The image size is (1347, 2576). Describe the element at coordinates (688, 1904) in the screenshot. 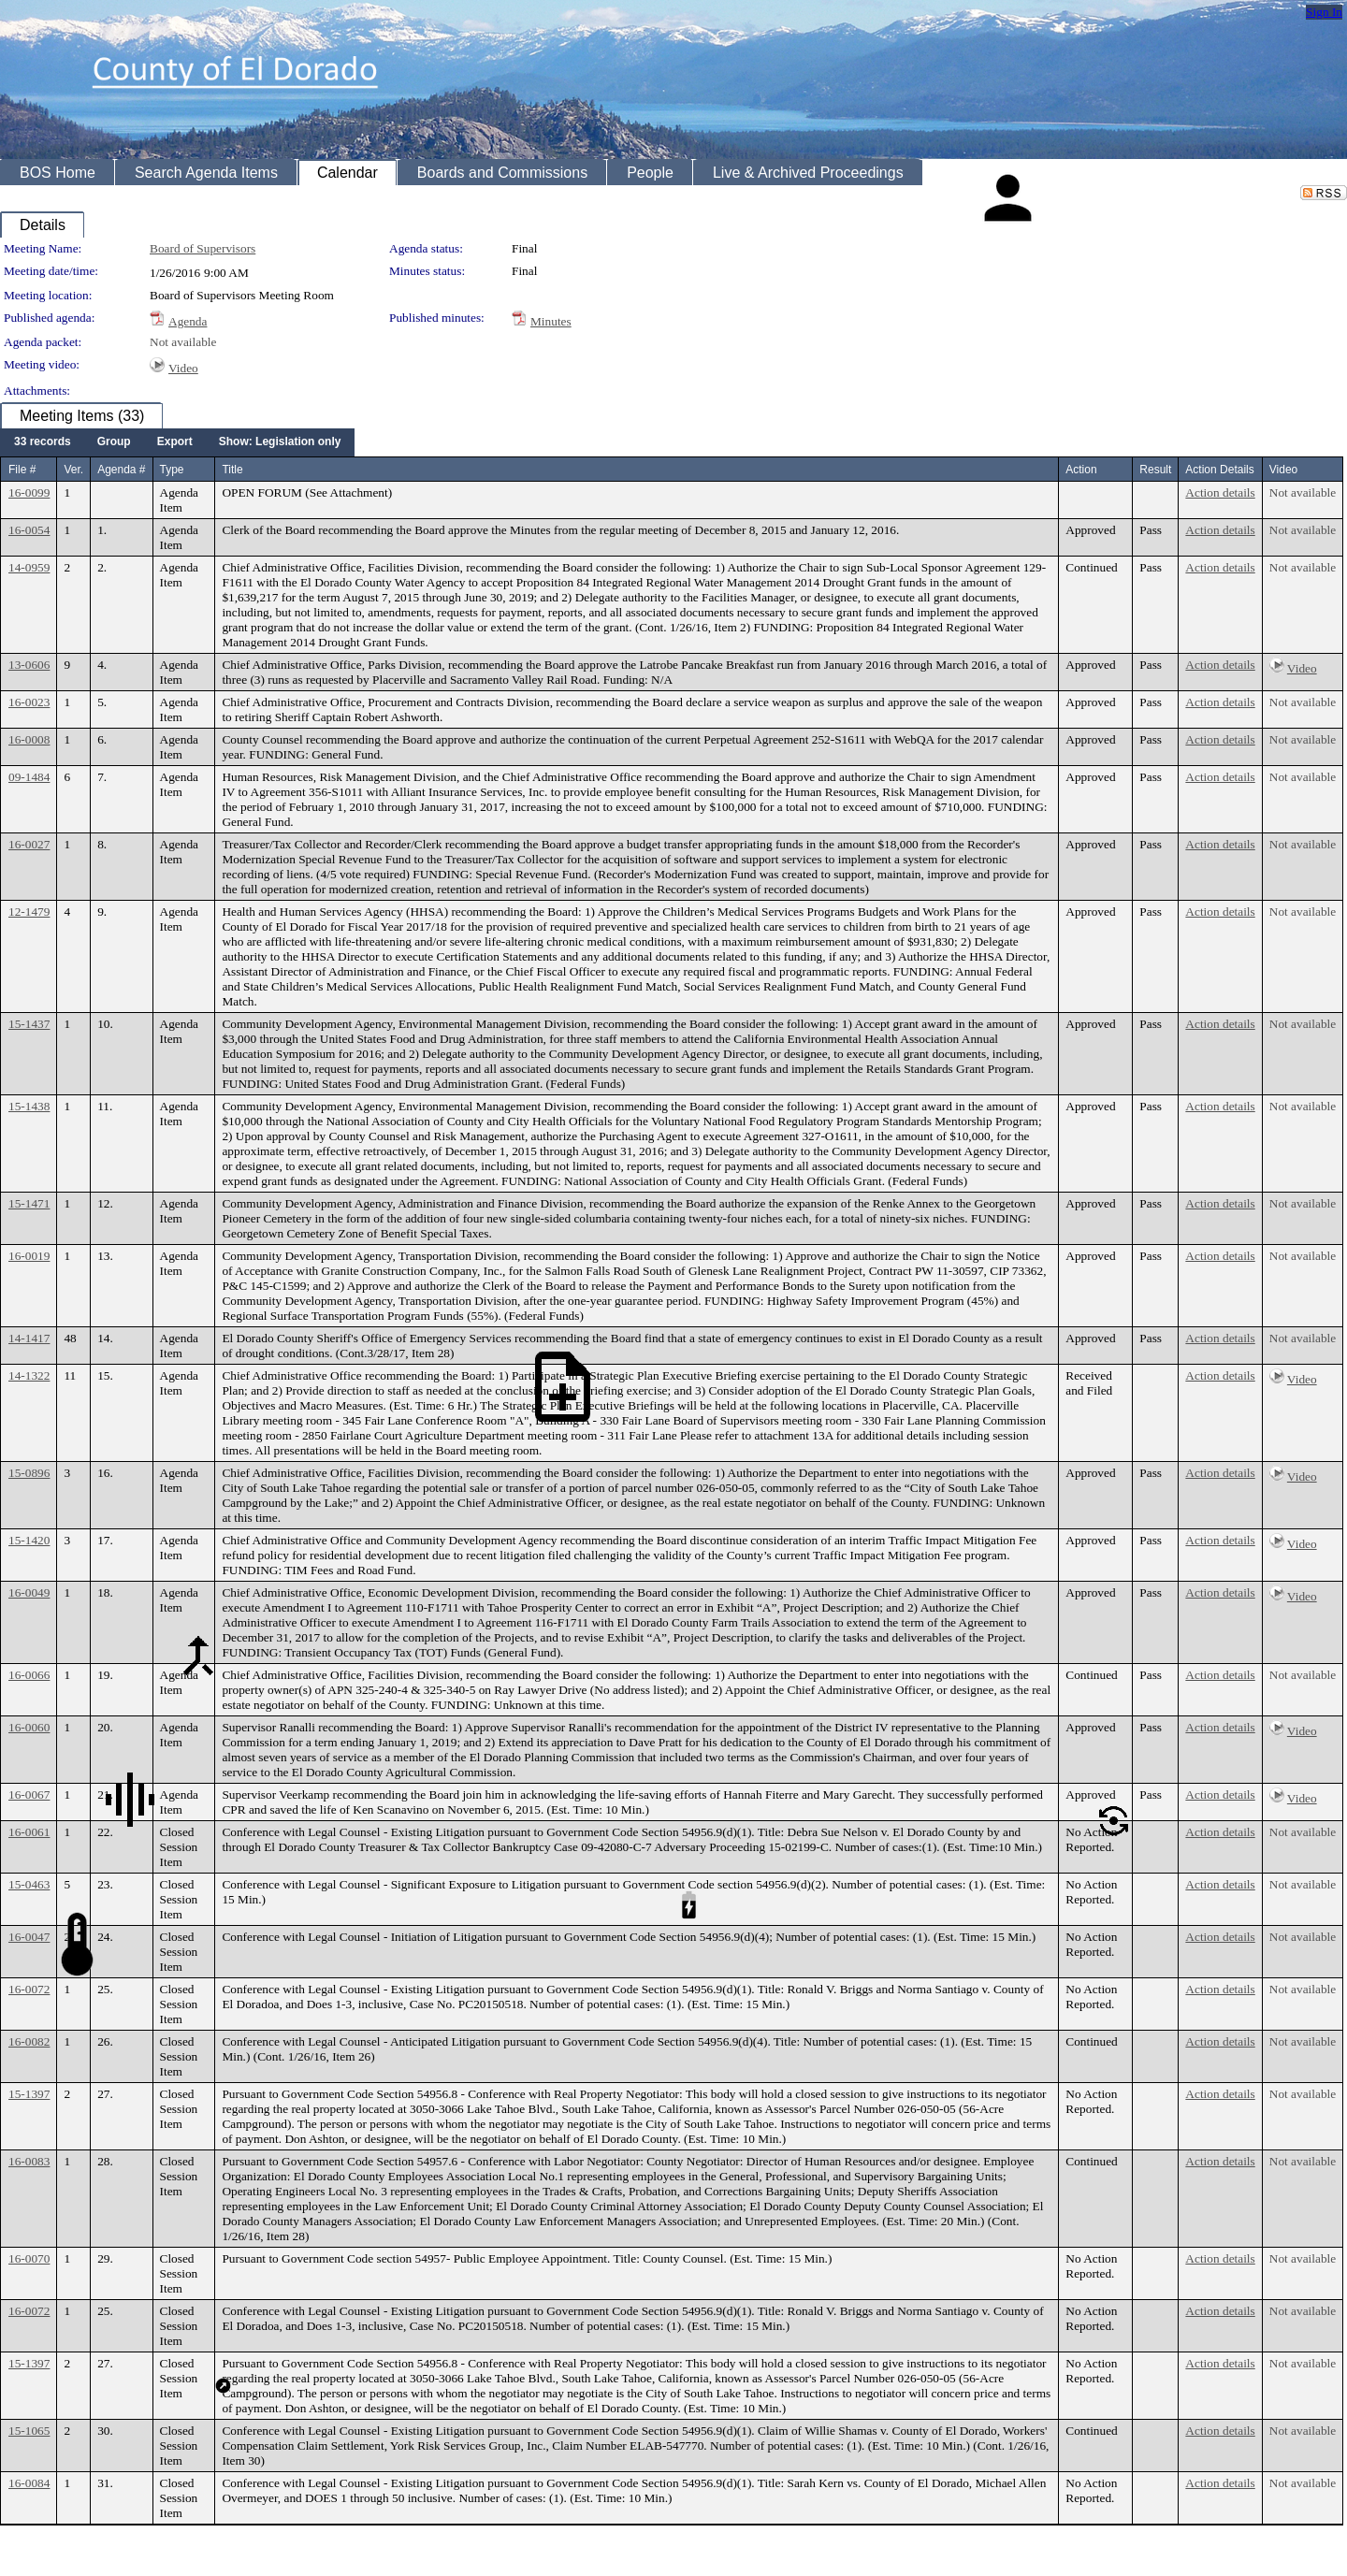

I see `battery charging at 80%` at that location.